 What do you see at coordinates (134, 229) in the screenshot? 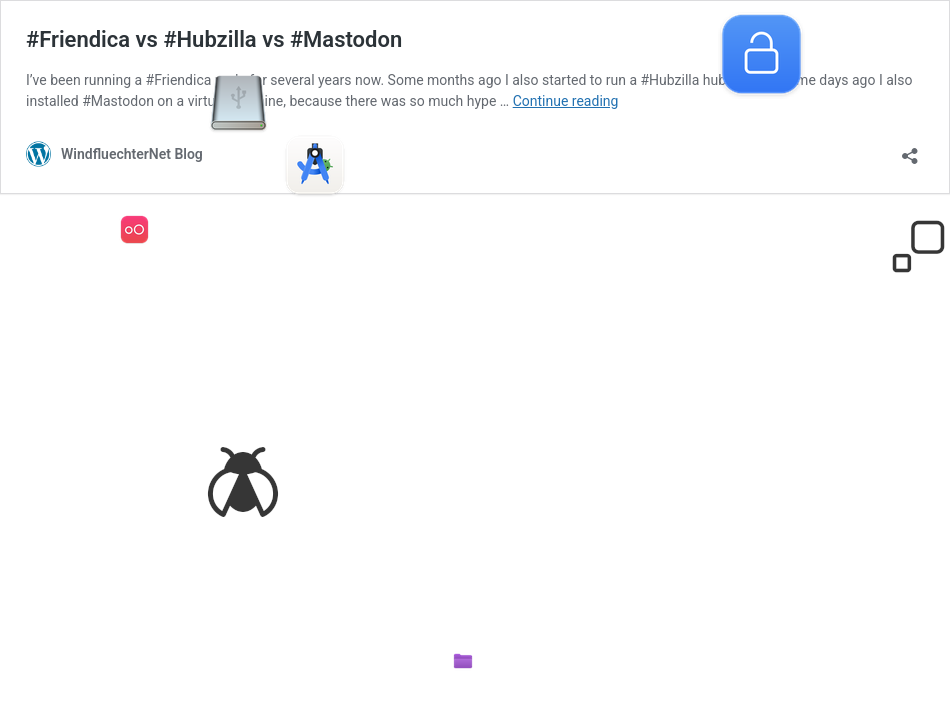
I see `launch genymotion android emulator` at bounding box center [134, 229].